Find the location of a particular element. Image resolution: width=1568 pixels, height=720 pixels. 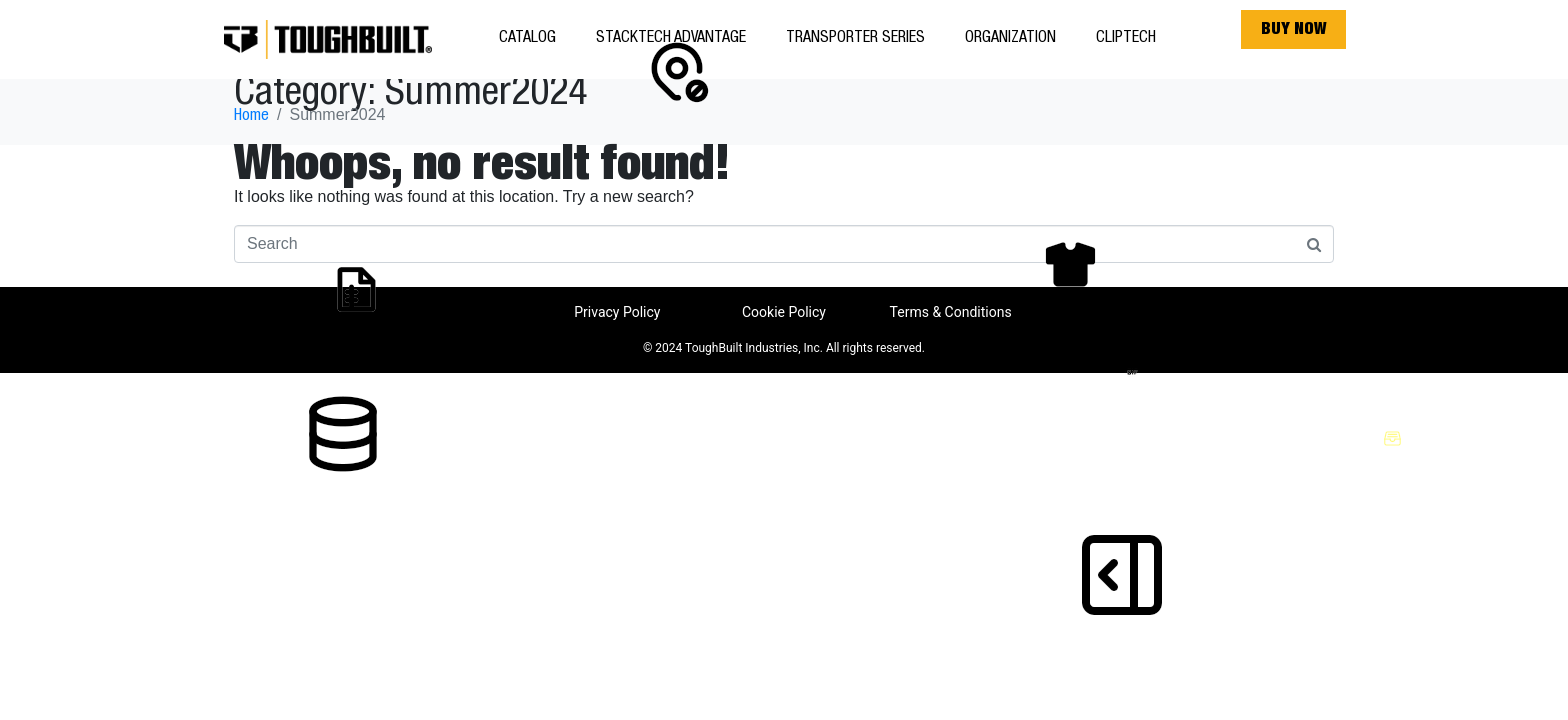

cancel or remove a location pin is located at coordinates (677, 71).